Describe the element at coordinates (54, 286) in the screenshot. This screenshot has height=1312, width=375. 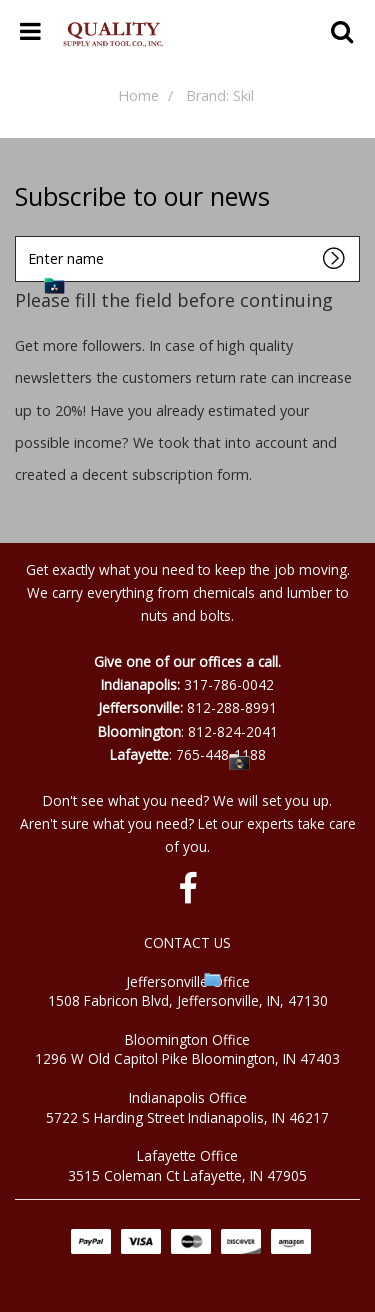
I see `open davinci resolve project files folder` at that location.